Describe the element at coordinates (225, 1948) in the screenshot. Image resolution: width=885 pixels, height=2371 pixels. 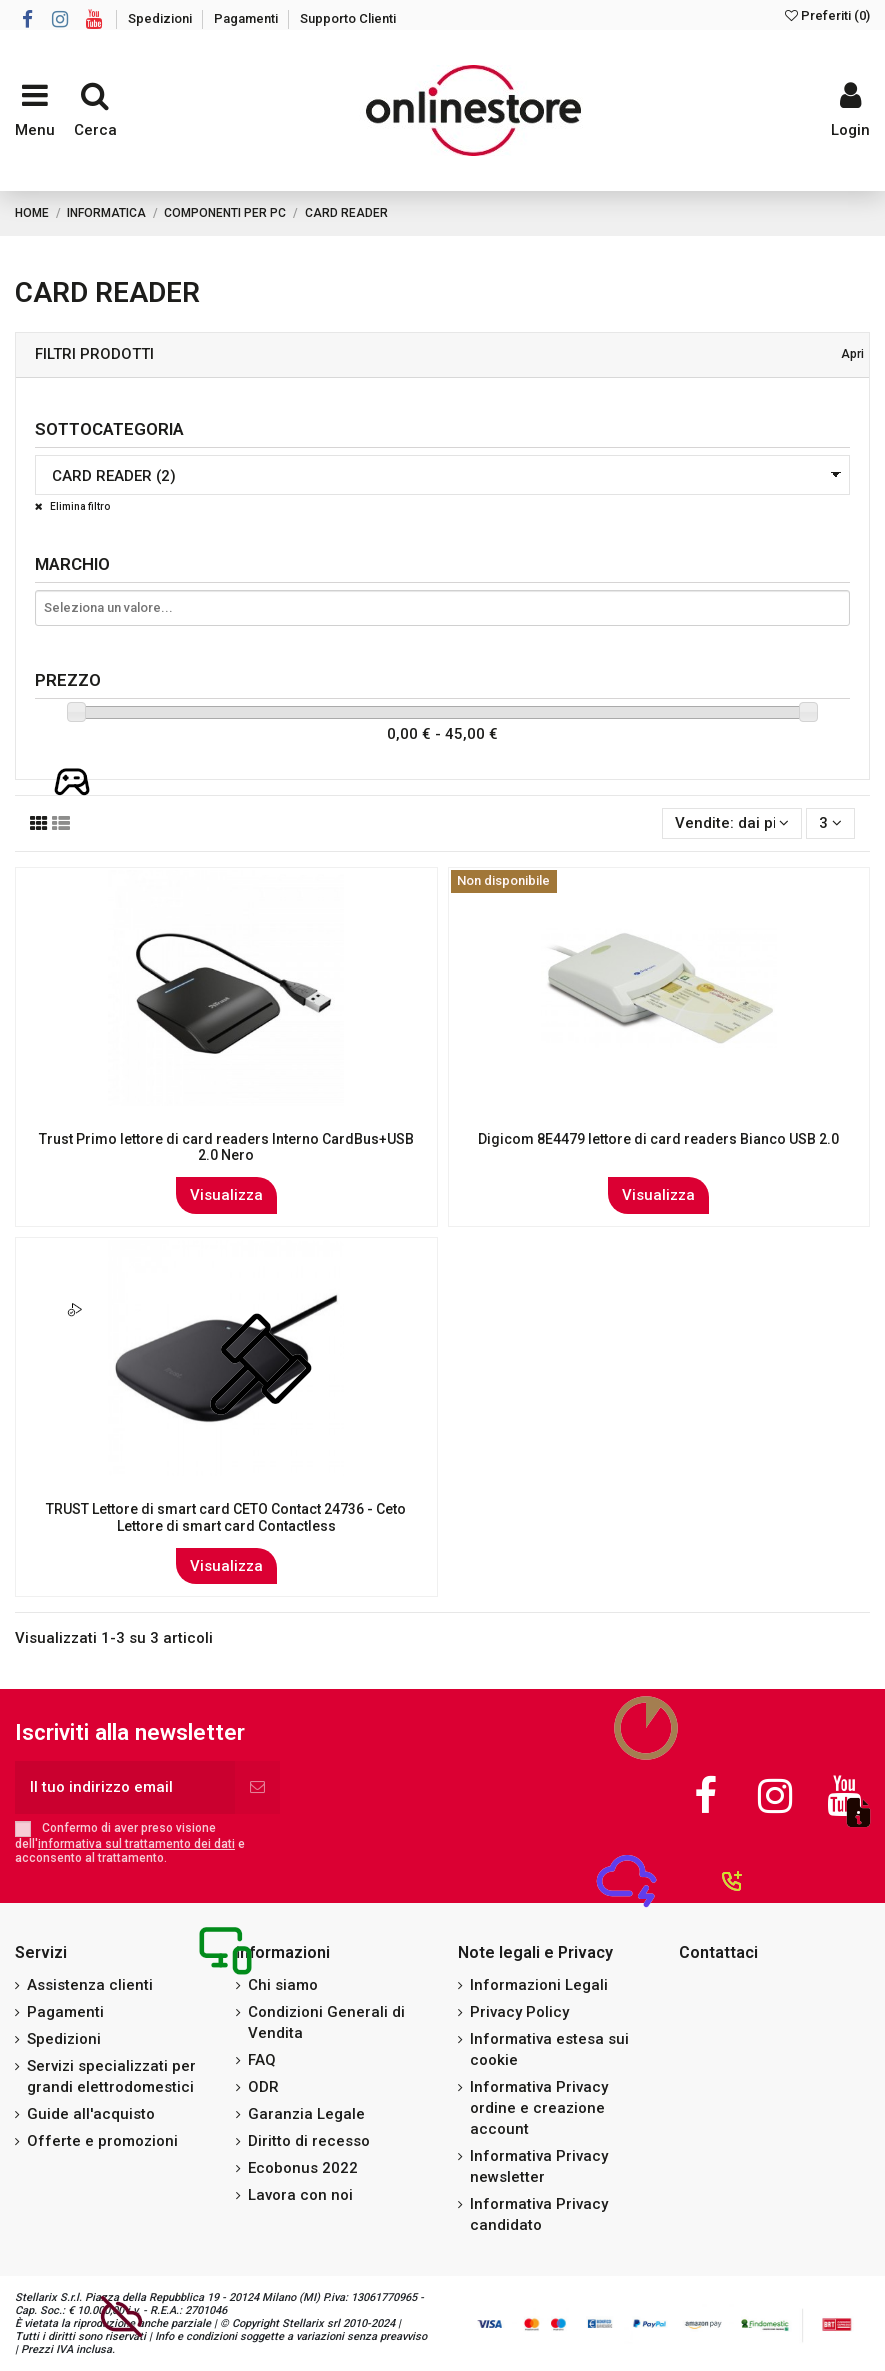
I see `switch between desktop and mobile view` at that location.